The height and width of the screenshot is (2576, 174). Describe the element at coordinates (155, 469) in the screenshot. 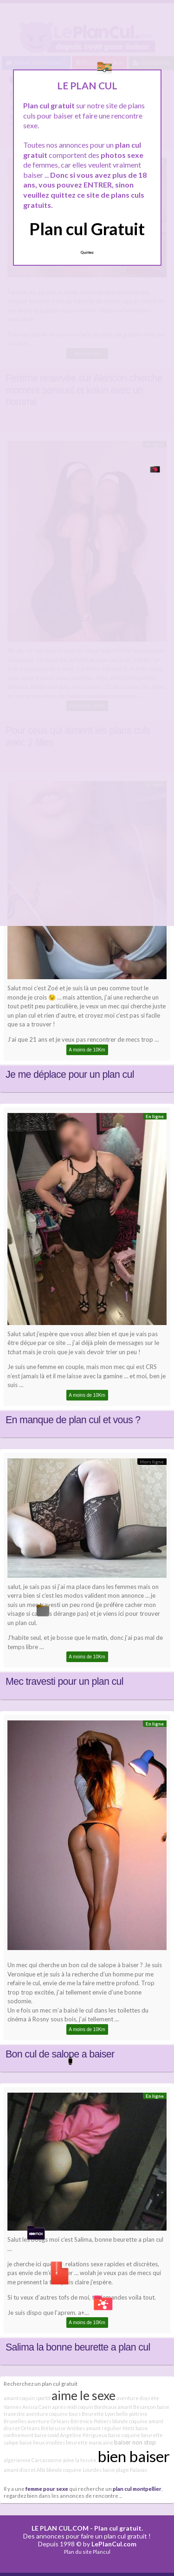

I see `open NestJS project folder` at that location.